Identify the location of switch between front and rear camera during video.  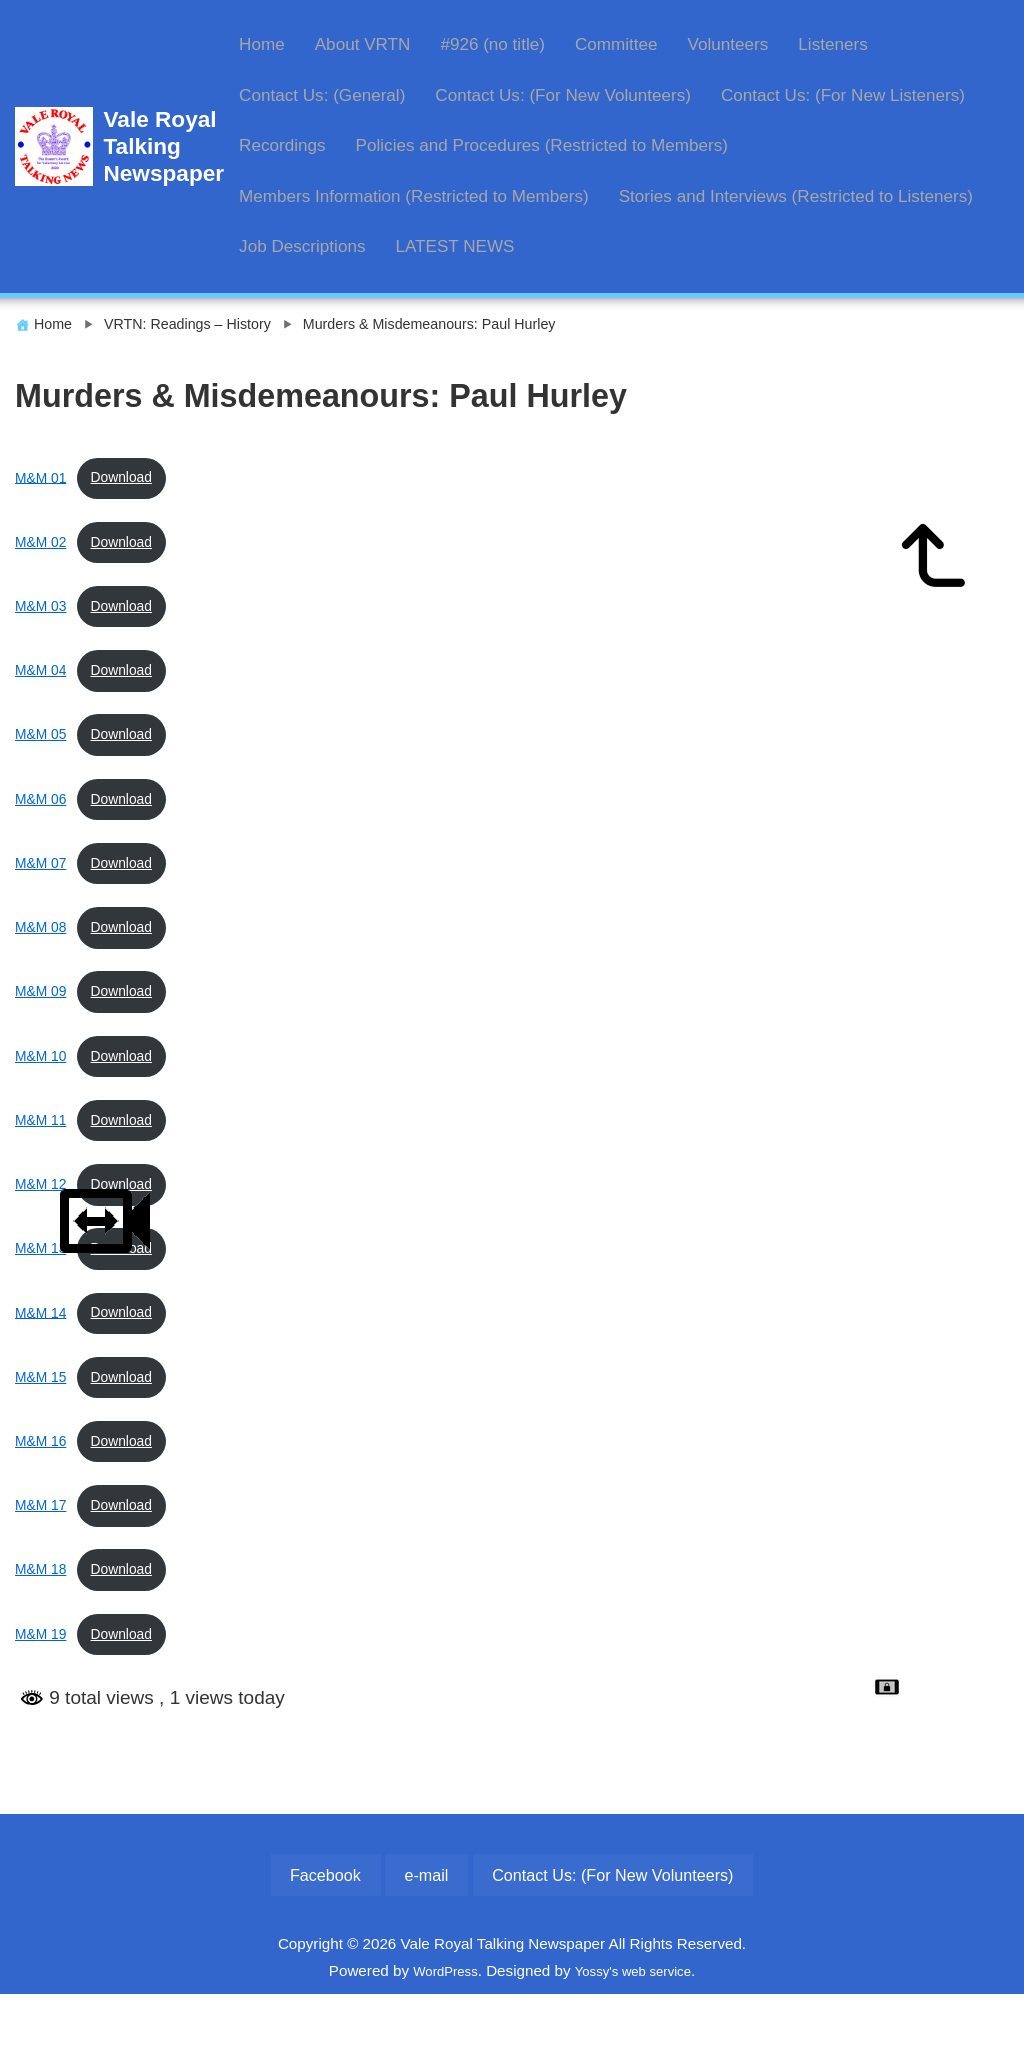
(105, 1221).